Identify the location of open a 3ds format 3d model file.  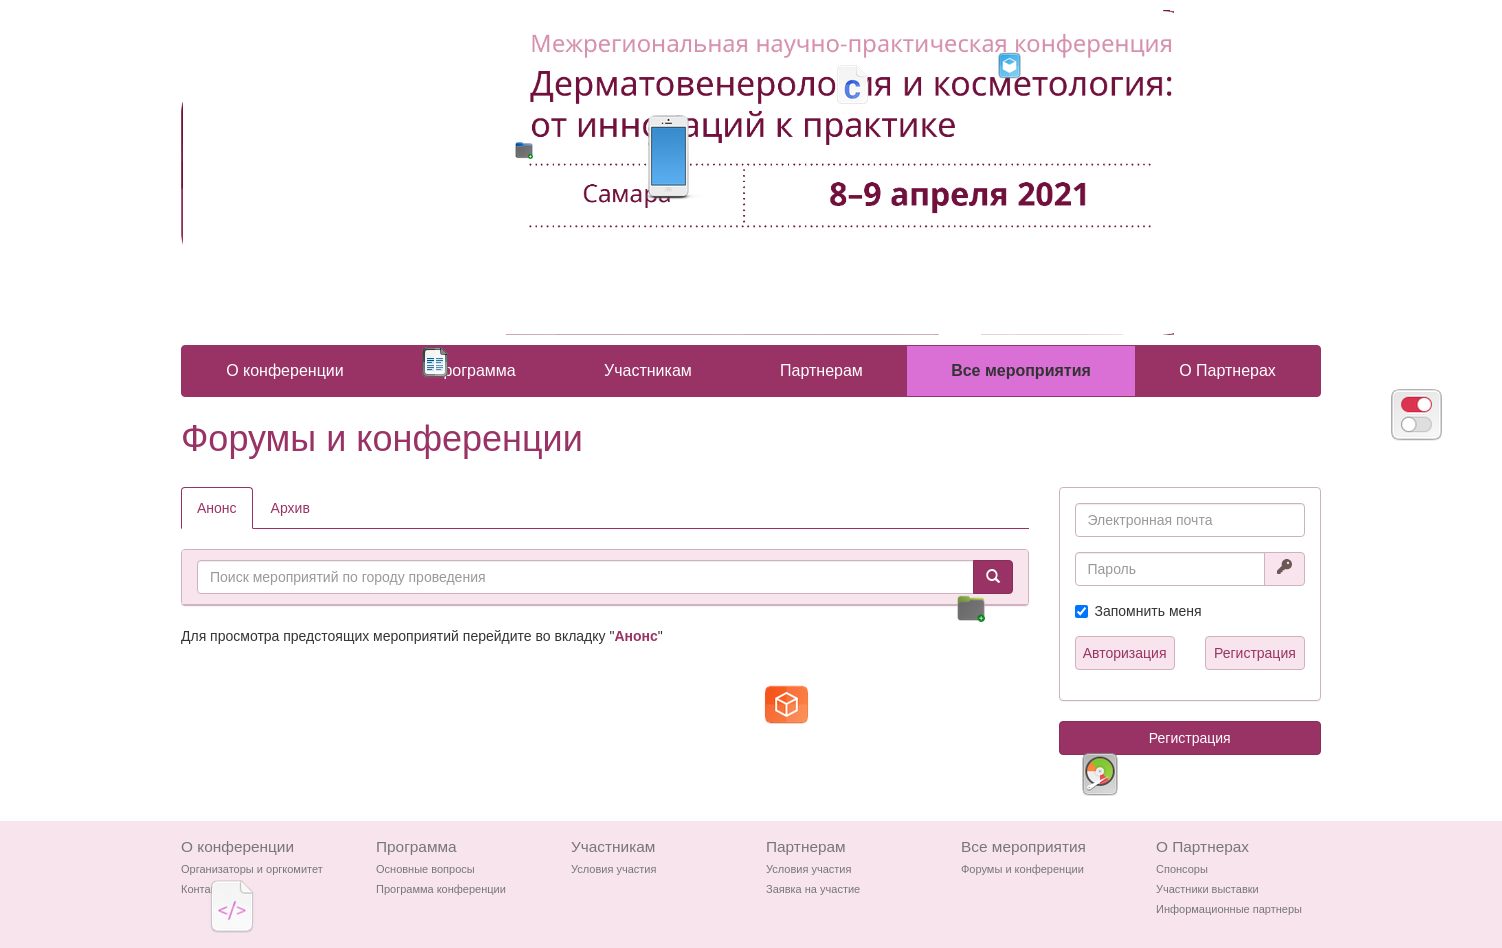
(786, 703).